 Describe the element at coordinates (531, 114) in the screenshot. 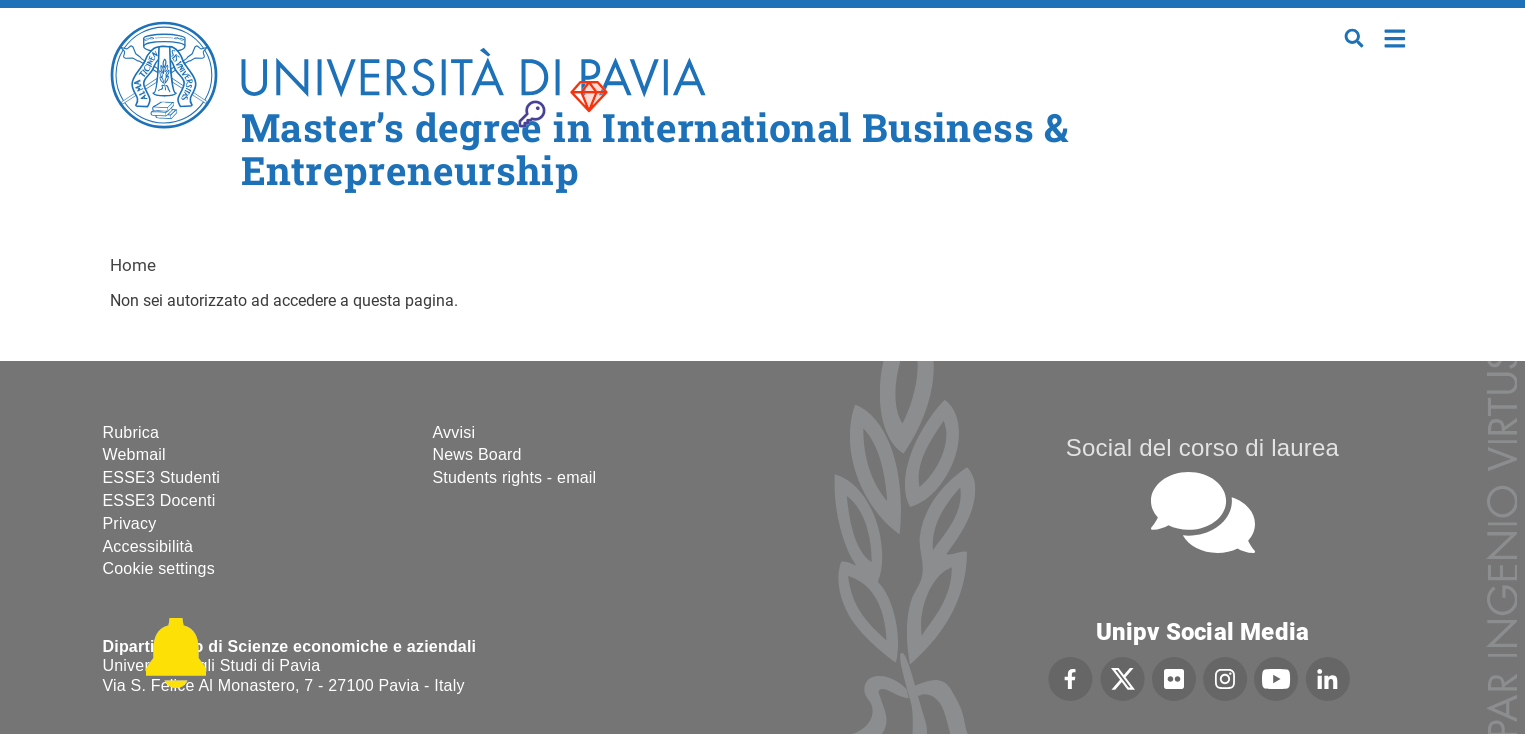

I see `access security or password settings` at that location.